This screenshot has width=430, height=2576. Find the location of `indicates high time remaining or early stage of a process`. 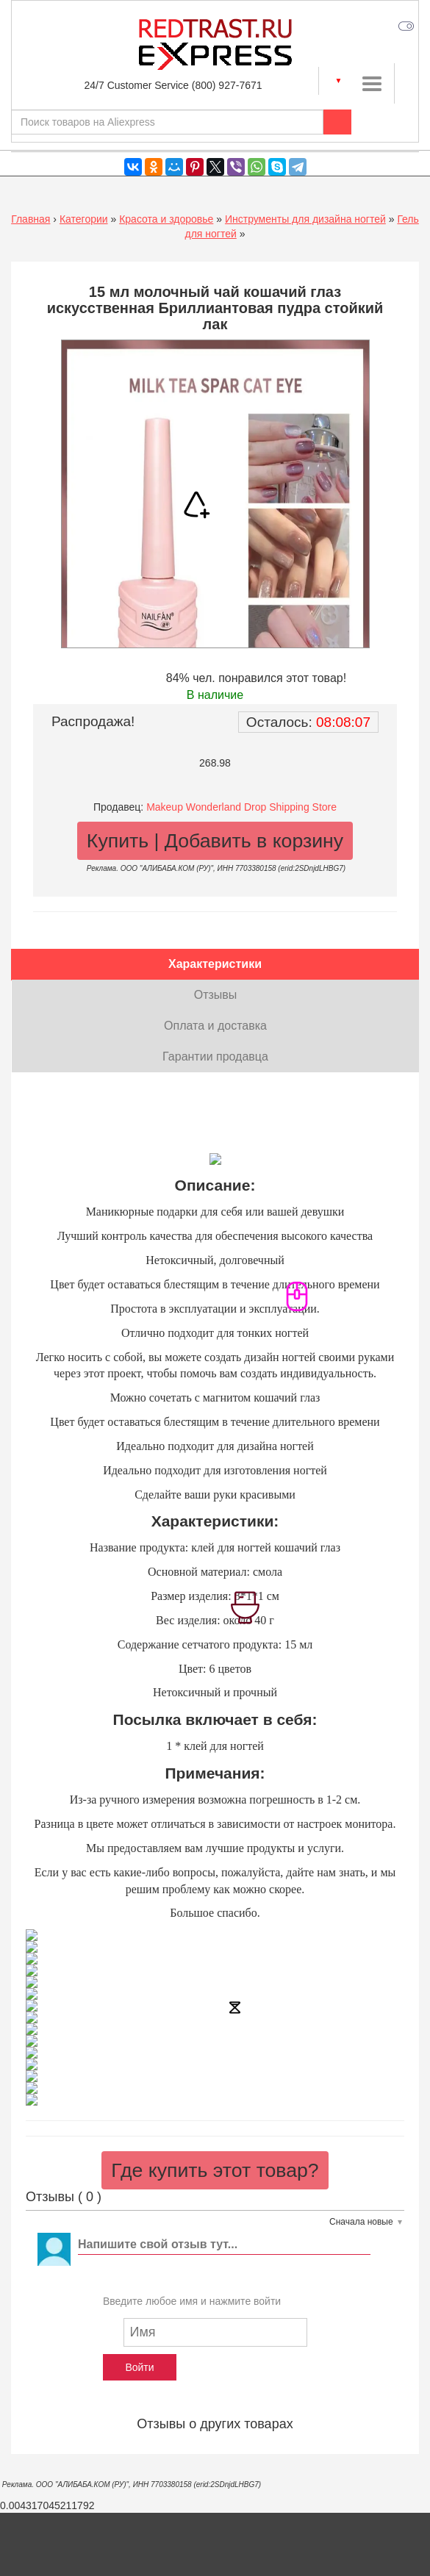

indicates high time remaining or early stage of a process is located at coordinates (234, 2007).